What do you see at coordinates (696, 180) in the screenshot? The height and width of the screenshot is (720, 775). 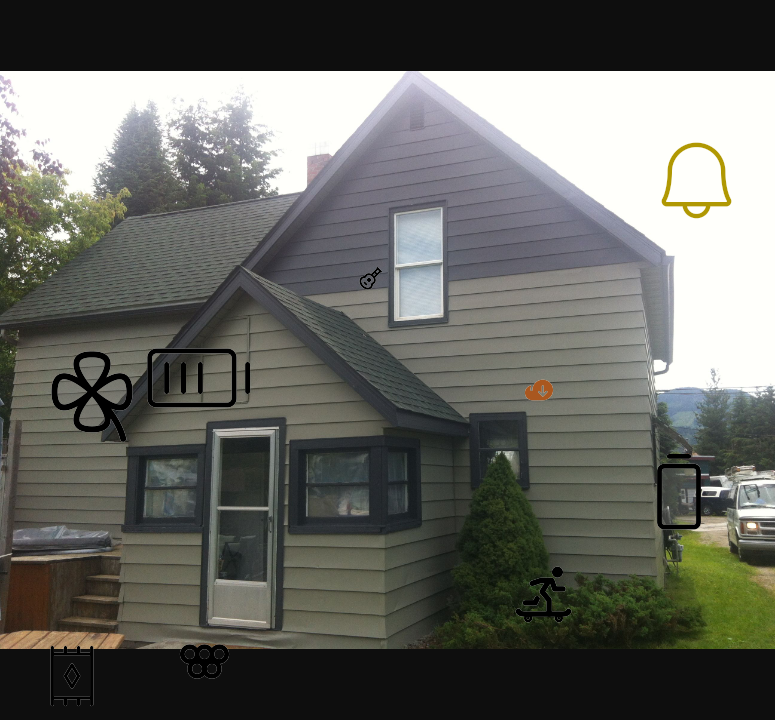 I see `view notifications` at bounding box center [696, 180].